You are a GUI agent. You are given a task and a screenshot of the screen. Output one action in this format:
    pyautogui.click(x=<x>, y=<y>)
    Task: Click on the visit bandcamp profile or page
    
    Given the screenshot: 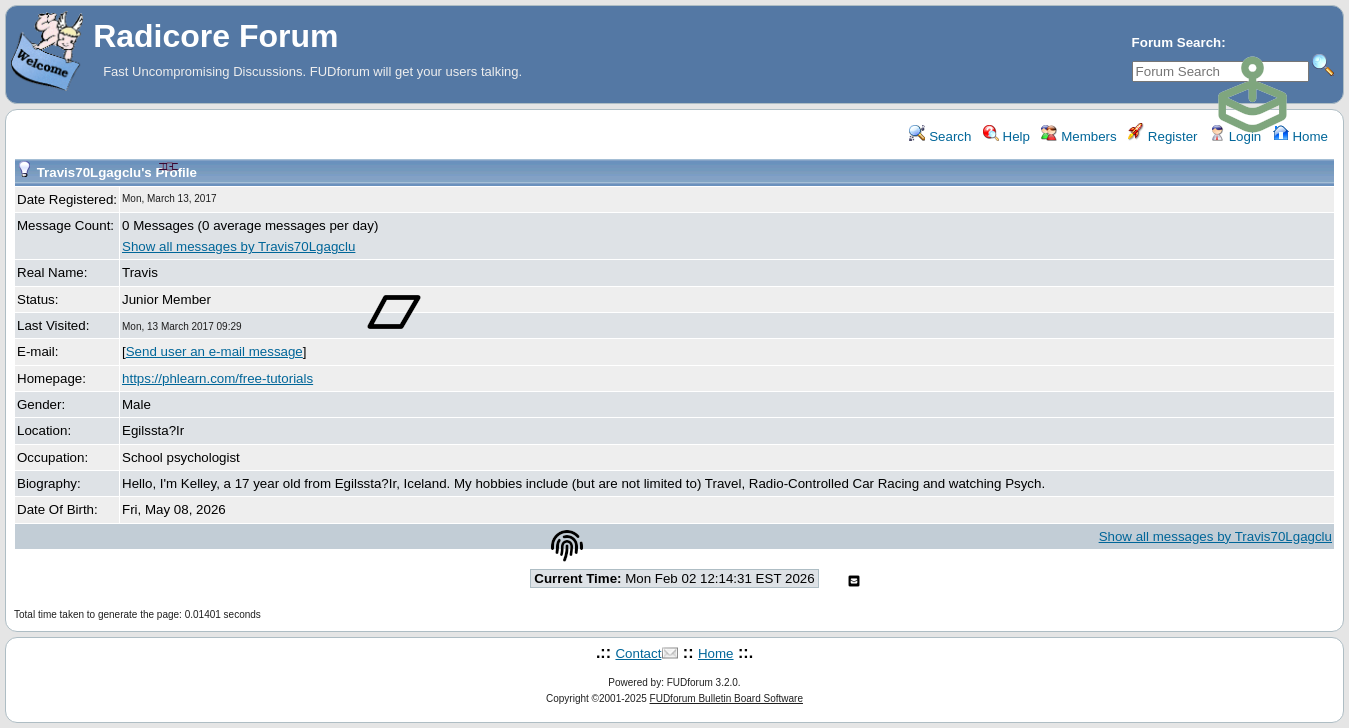 What is the action you would take?
    pyautogui.click(x=394, y=312)
    